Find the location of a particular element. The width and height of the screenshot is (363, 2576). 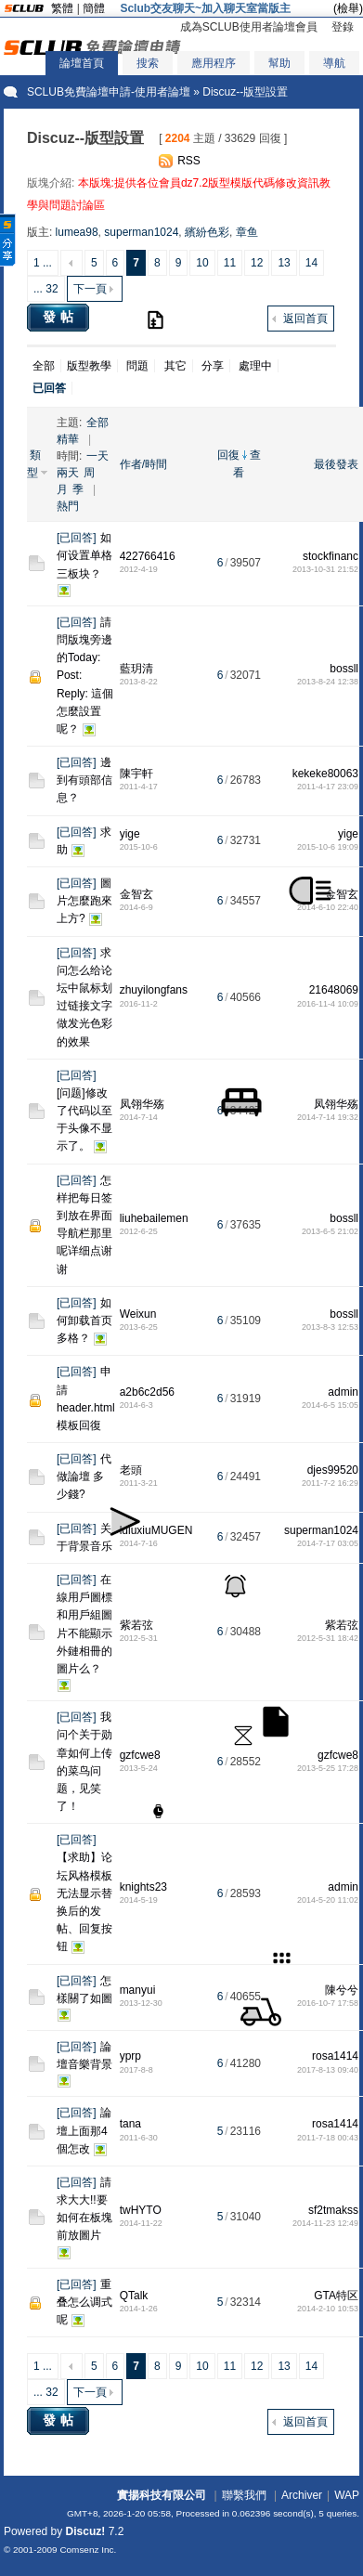

access compressed or archived files is located at coordinates (155, 319).